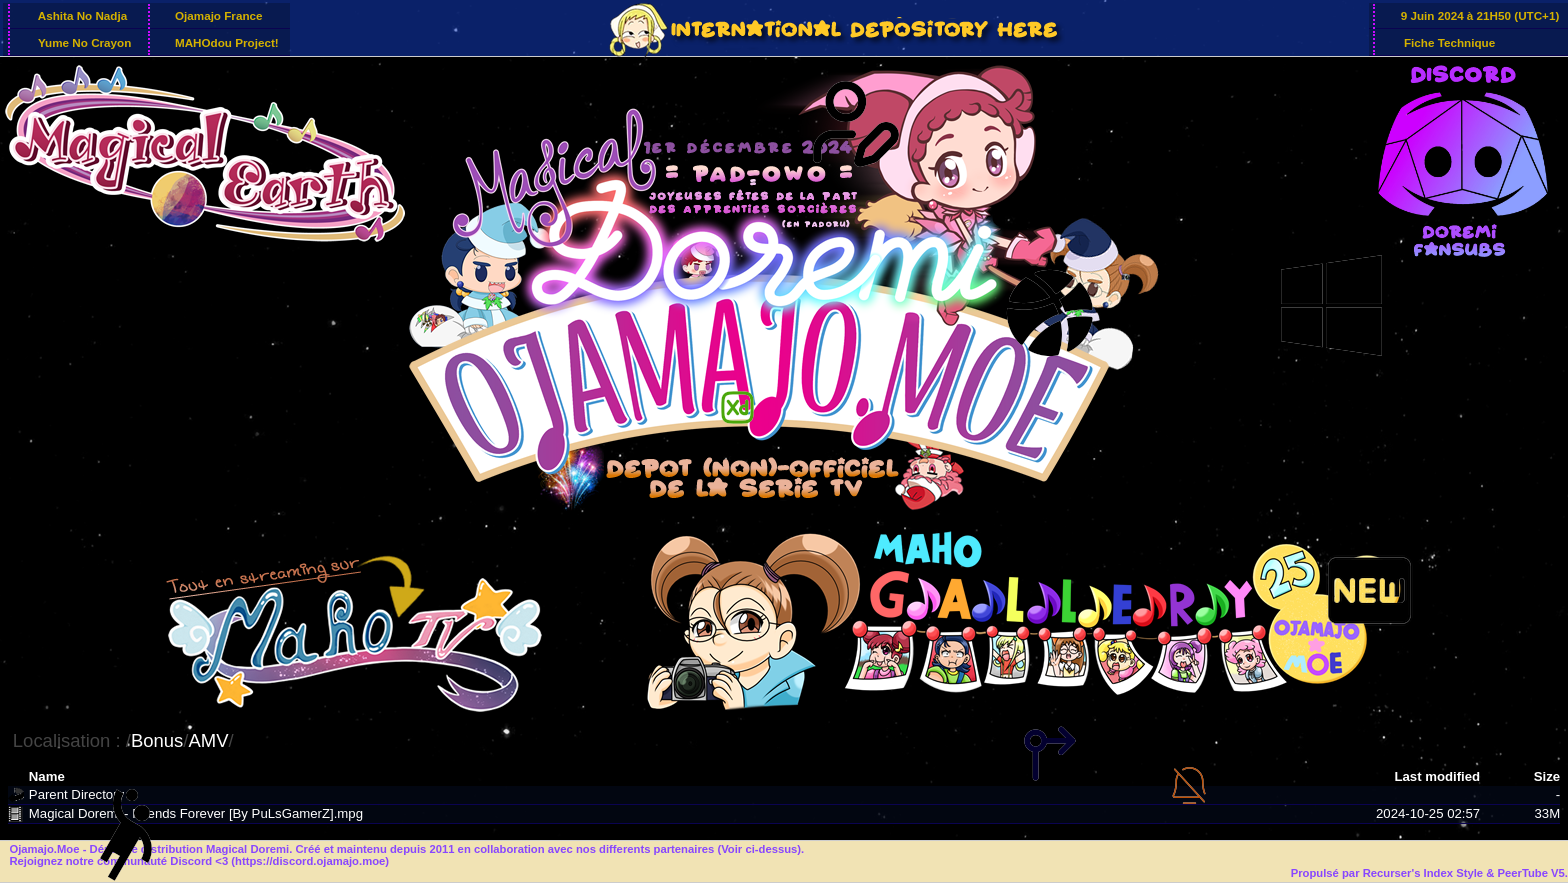 The height and width of the screenshot is (883, 1568). What do you see at coordinates (1189, 785) in the screenshot?
I see `mute notifications` at bounding box center [1189, 785].